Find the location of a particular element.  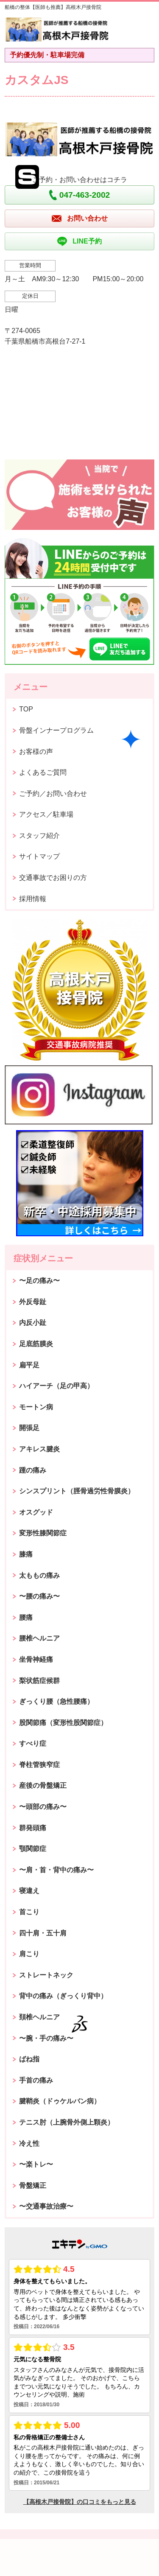

dassault systèmes company logo is located at coordinates (80, 2024).